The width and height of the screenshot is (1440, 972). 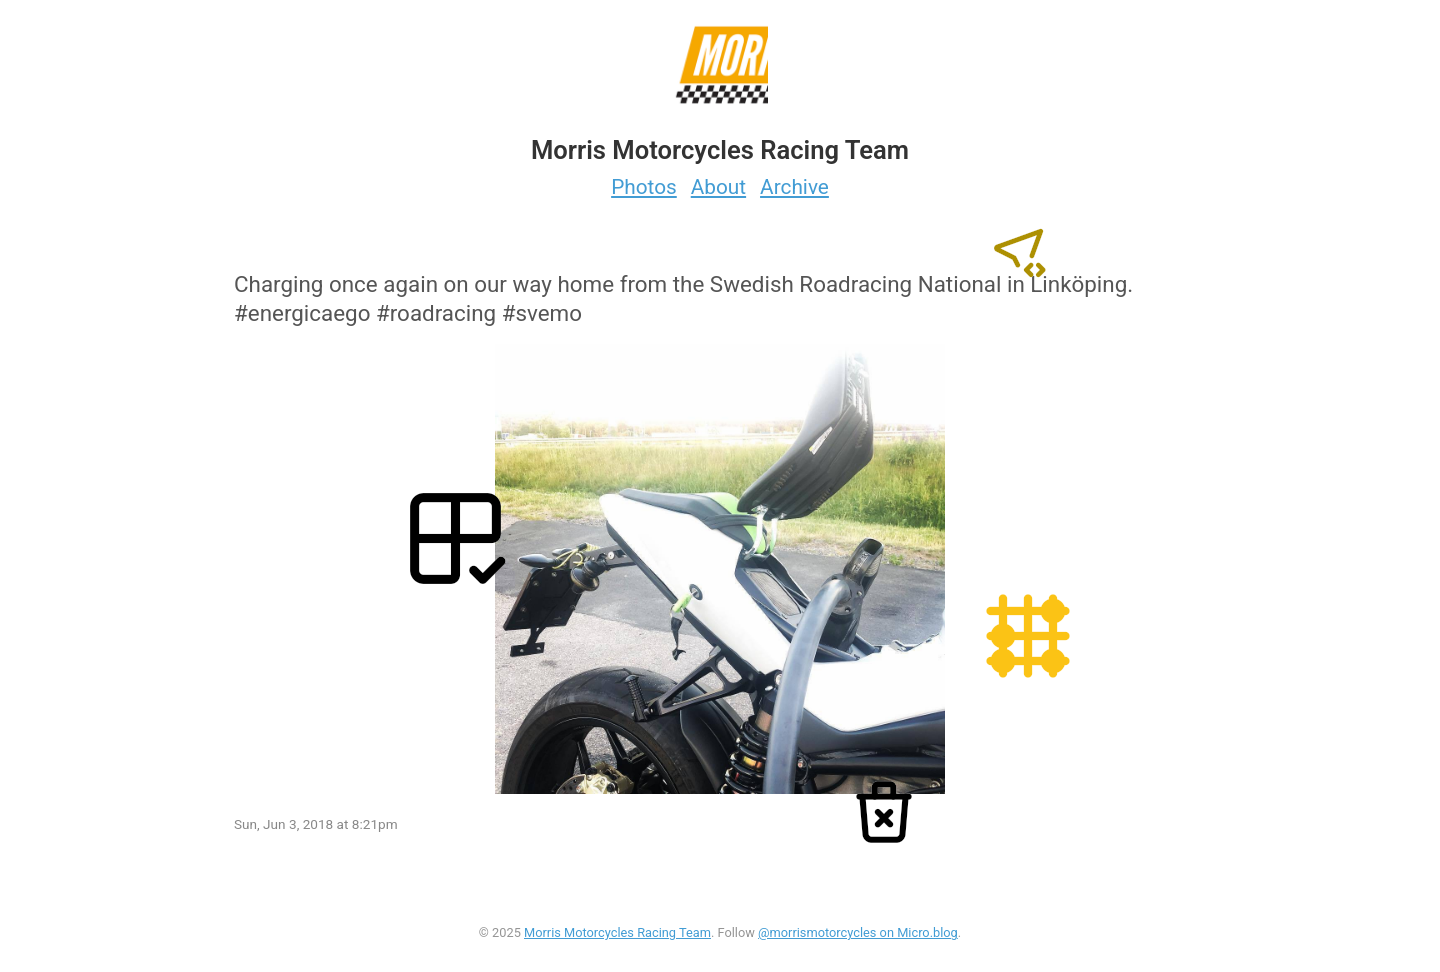 I want to click on access location-based developer tools, so click(x=1019, y=253).